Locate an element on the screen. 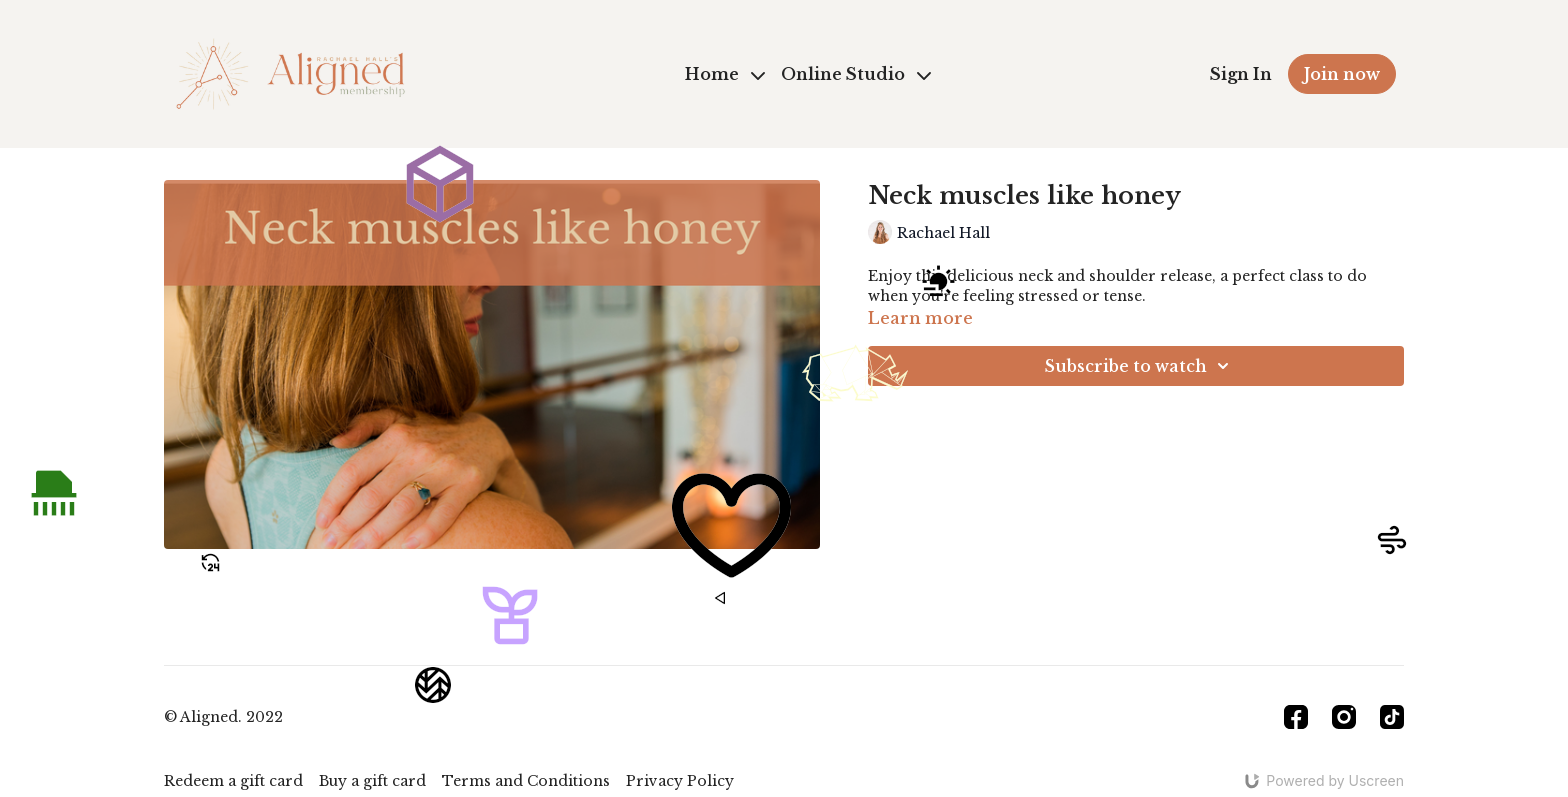  access plant care or gardening features is located at coordinates (511, 615).